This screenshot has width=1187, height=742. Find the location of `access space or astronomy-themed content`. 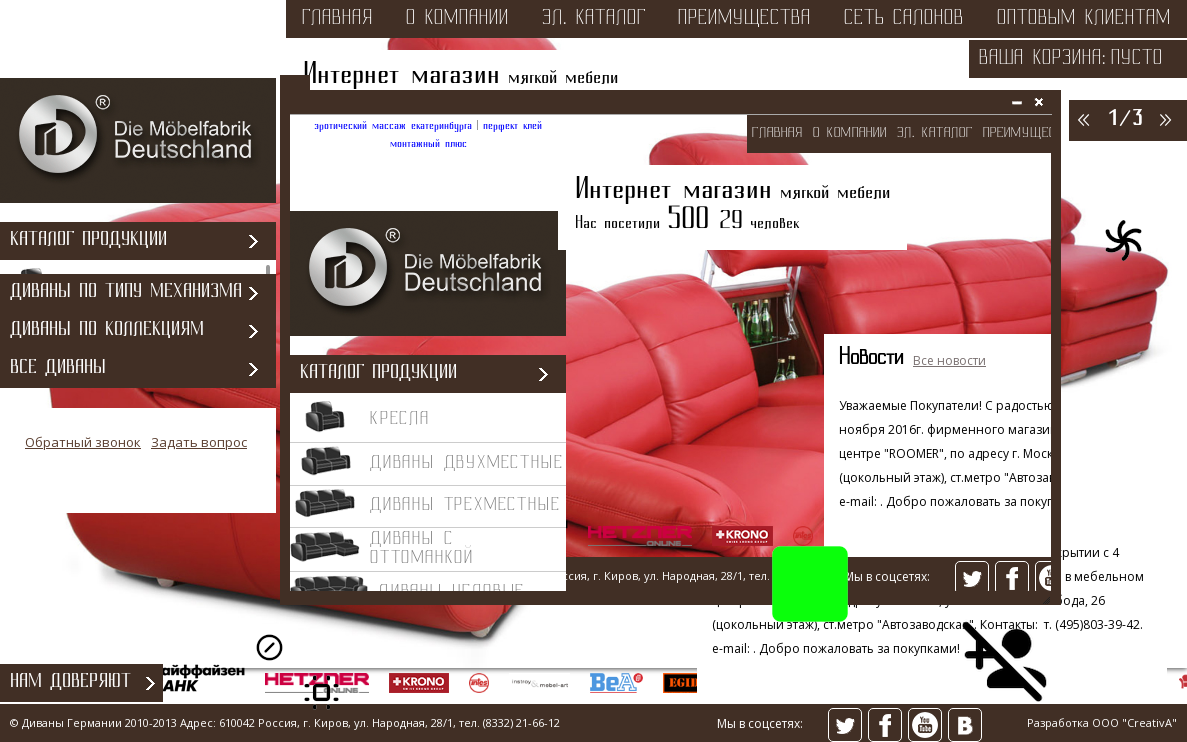

access space or astronomy-themed content is located at coordinates (1123, 240).